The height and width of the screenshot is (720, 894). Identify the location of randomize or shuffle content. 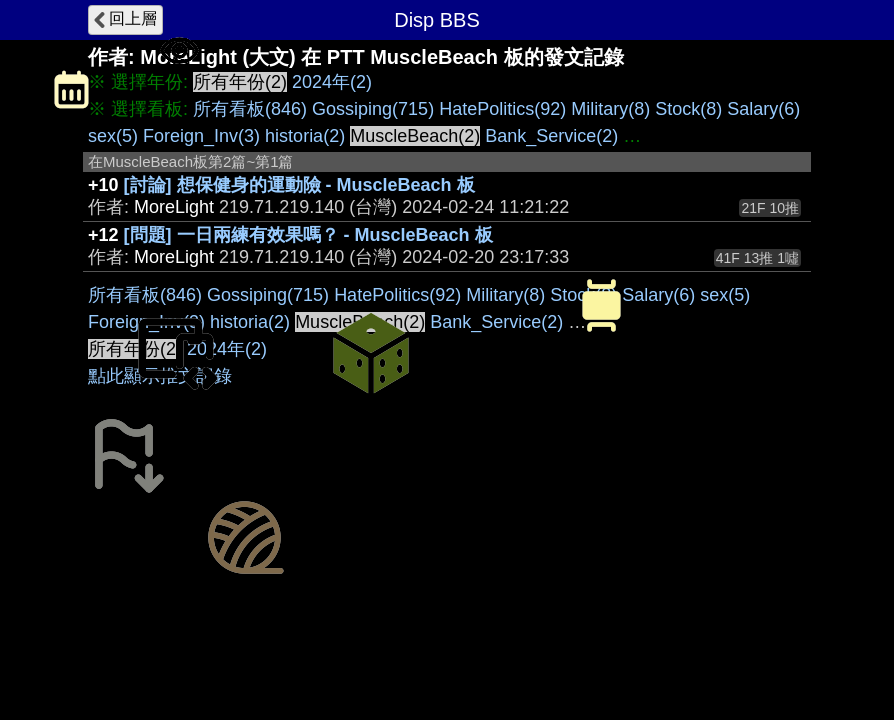
(371, 353).